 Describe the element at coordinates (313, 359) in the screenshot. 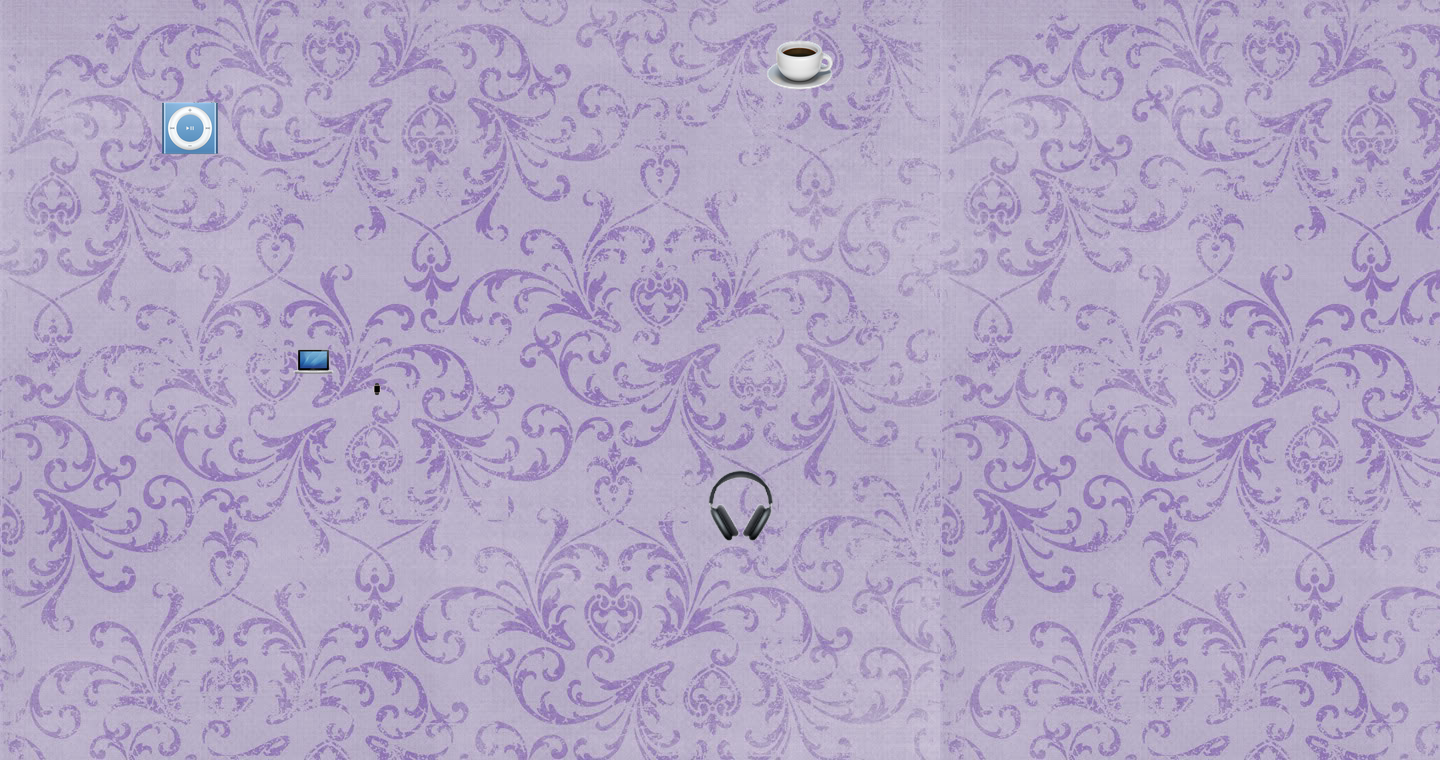

I see `represents this macbook in system preferences or device settings` at that location.